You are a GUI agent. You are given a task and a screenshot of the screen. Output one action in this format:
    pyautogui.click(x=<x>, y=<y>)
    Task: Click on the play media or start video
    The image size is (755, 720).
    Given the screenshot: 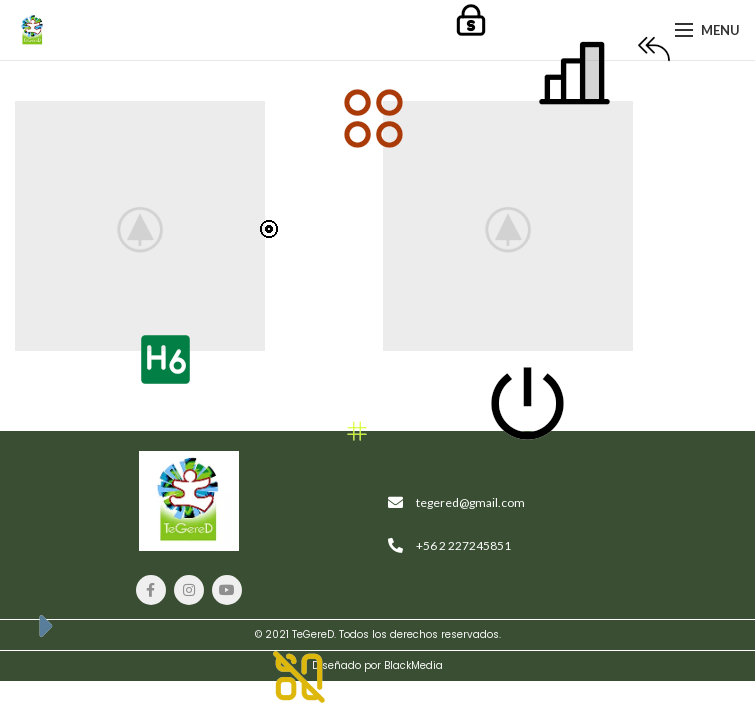 What is the action you would take?
    pyautogui.click(x=45, y=626)
    